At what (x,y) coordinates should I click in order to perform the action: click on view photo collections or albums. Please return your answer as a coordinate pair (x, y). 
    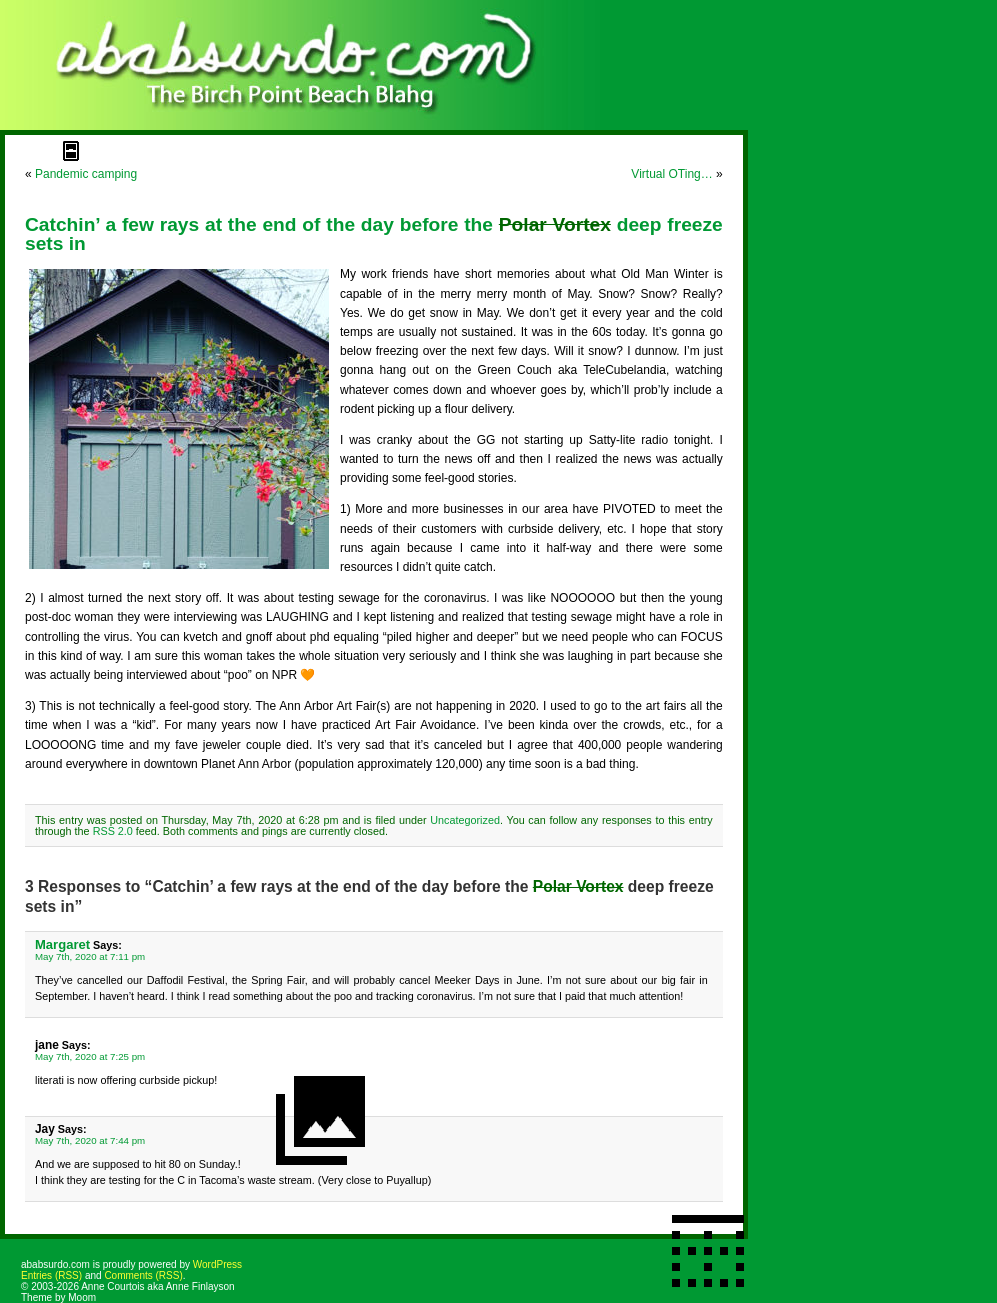
    Looking at the image, I should click on (320, 1120).